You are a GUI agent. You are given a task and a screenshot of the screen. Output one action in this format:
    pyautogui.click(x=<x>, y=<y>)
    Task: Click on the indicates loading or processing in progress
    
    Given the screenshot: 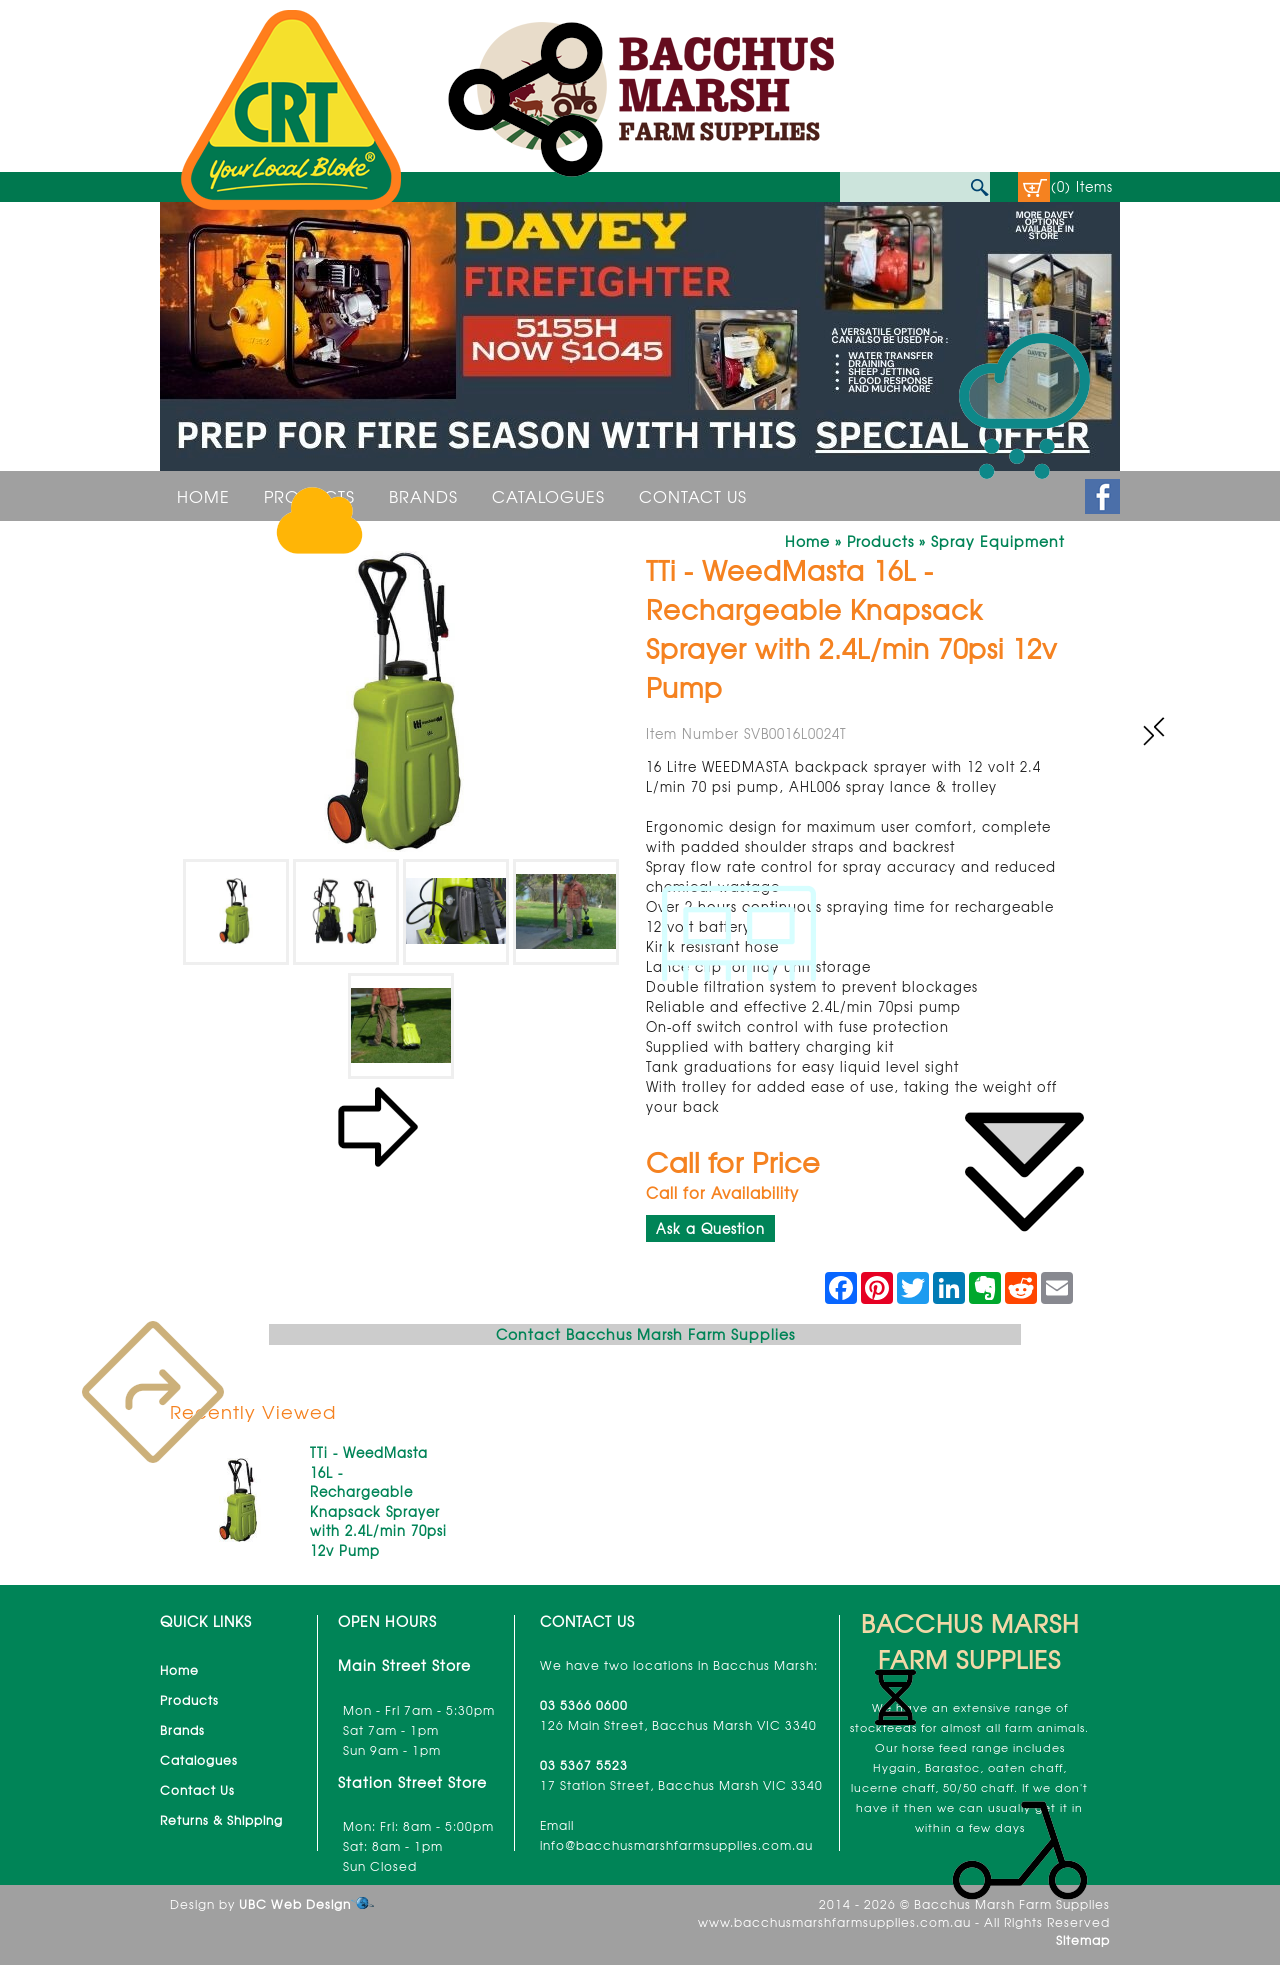 What is the action you would take?
    pyautogui.click(x=895, y=1697)
    